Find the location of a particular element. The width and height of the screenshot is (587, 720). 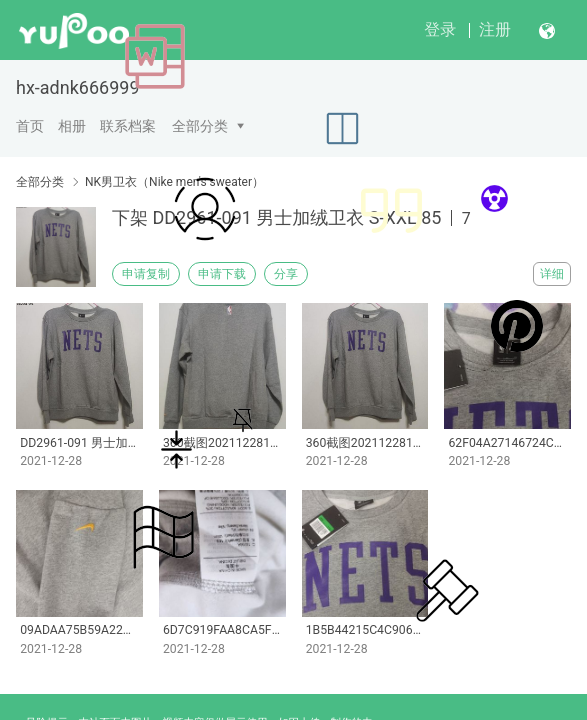

access legal or terms of service information is located at coordinates (445, 593).